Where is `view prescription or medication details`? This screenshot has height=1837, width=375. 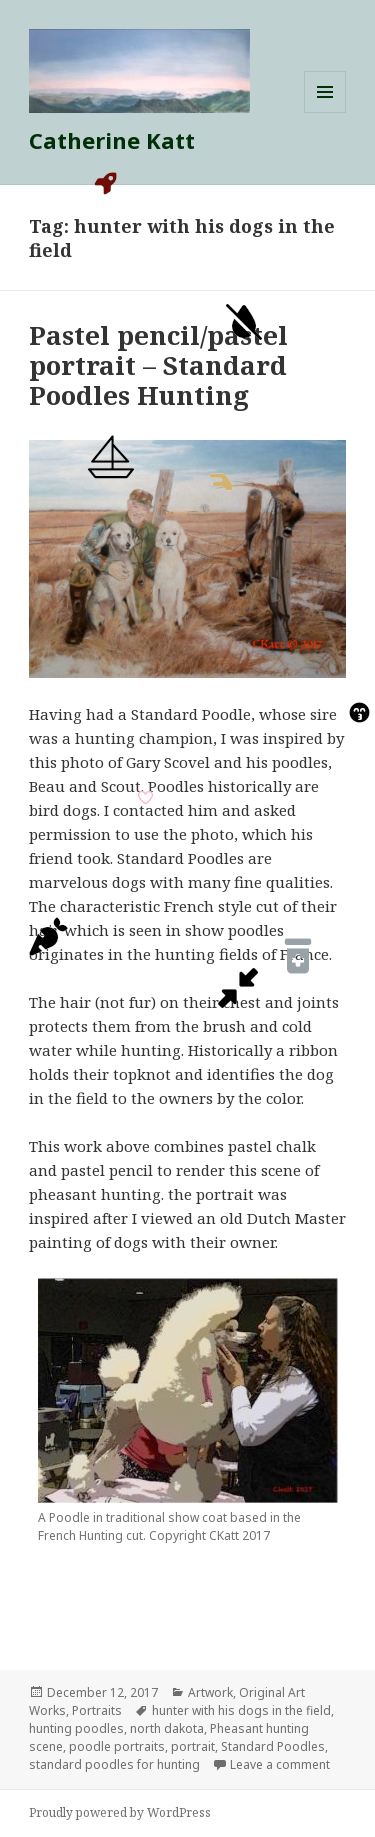
view prescription or medication details is located at coordinates (298, 956).